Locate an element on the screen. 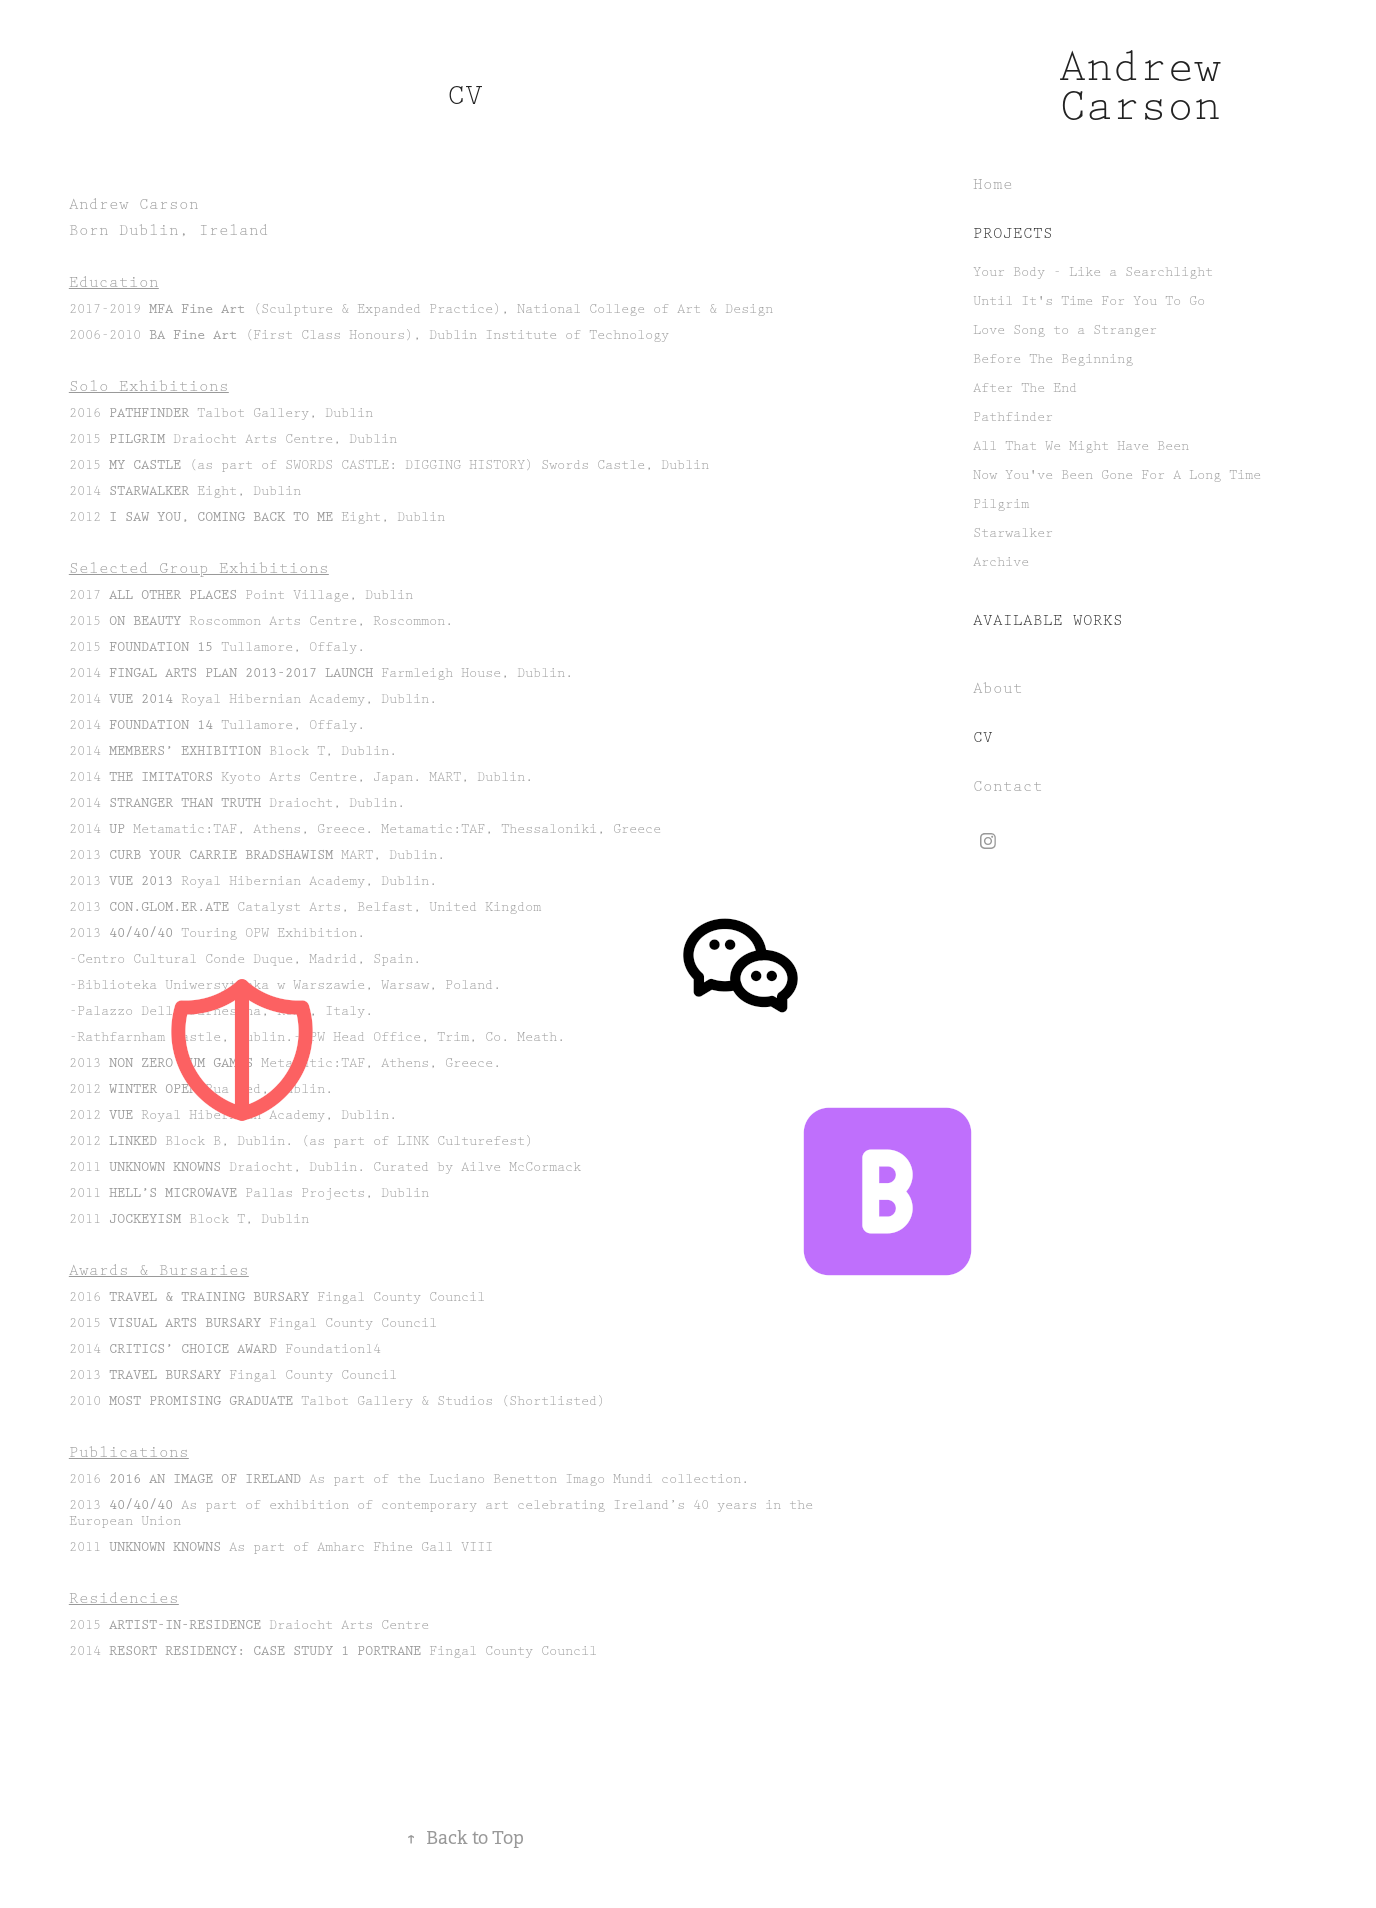 The height and width of the screenshot is (1908, 1376). indicates partial security or protection status is located at coordinates (242, 1050).